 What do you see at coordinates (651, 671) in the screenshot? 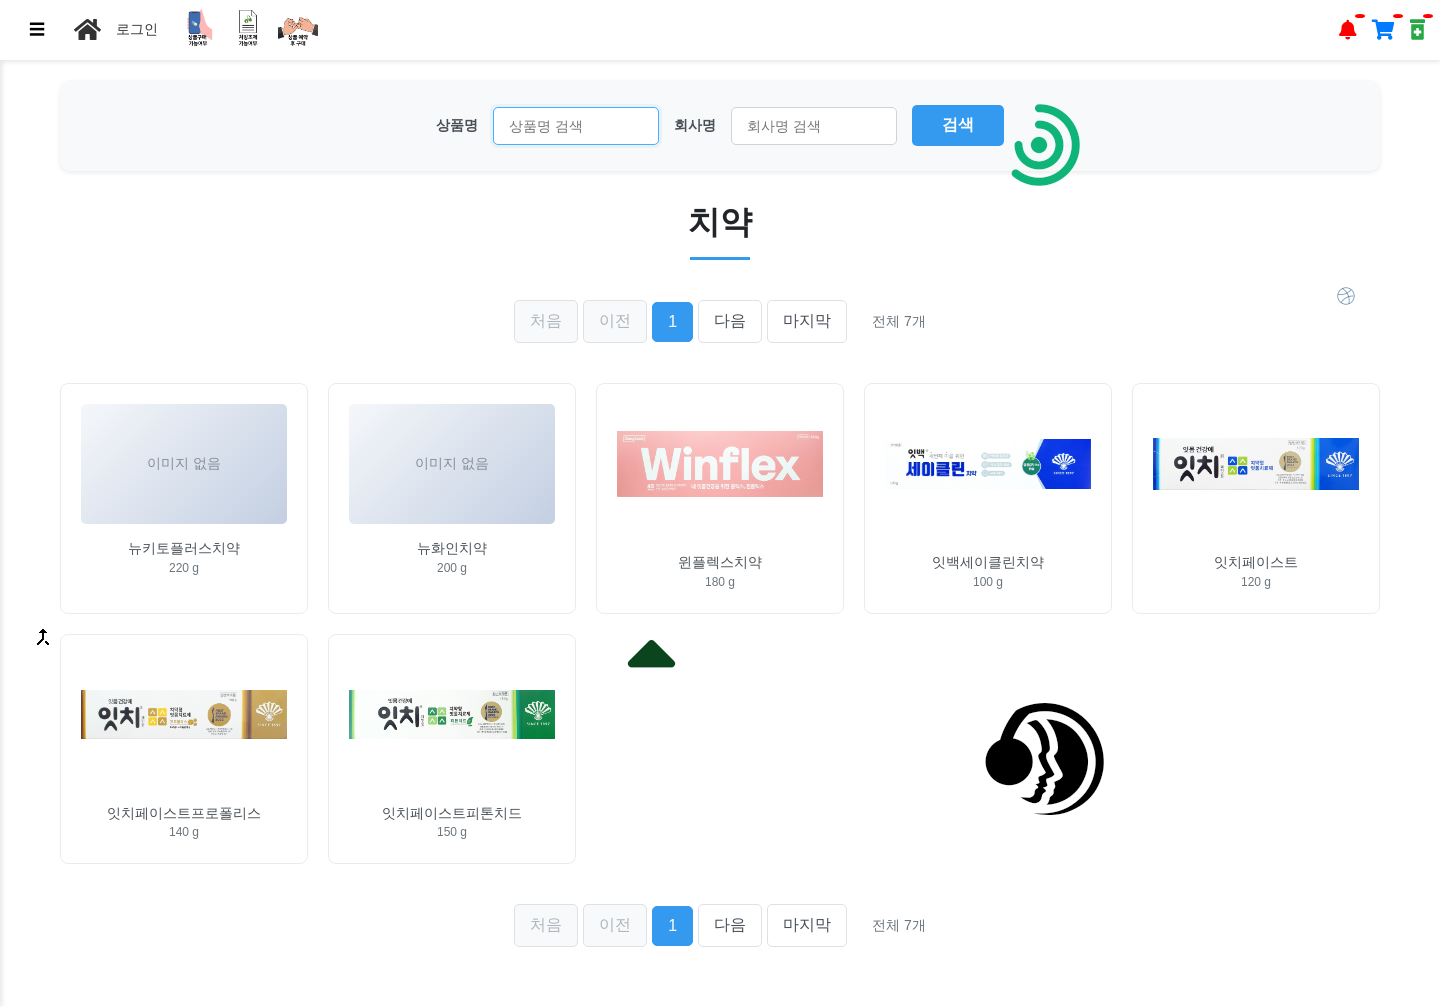
I see `sort items in ascending order` at bounding box center [651, 671].